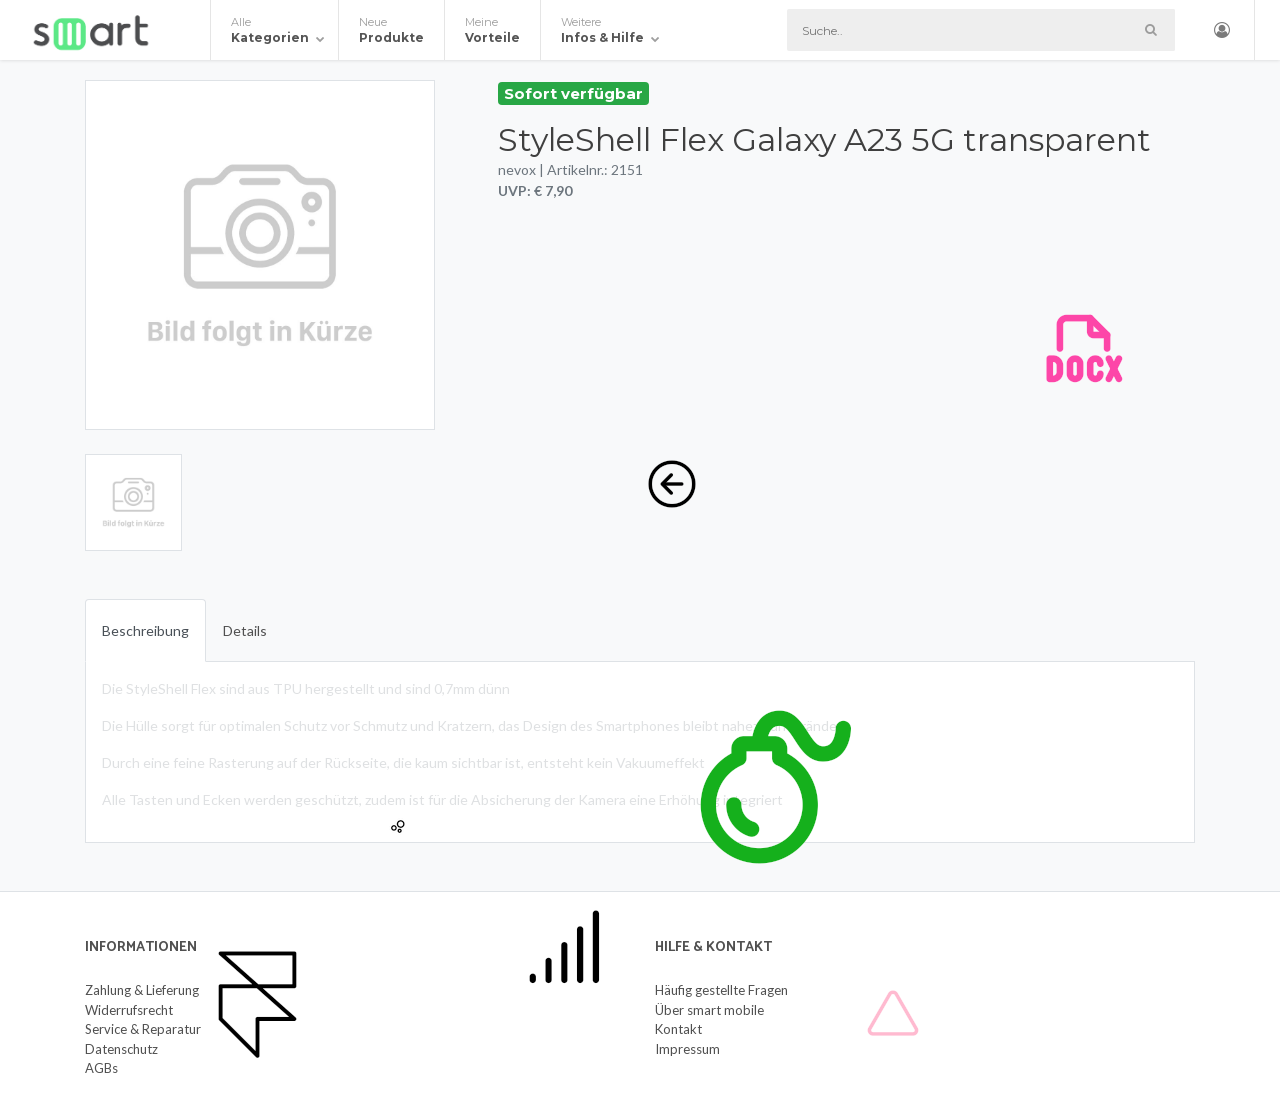  I want to click on indicates full cellular signal strength, so click(567, 951).